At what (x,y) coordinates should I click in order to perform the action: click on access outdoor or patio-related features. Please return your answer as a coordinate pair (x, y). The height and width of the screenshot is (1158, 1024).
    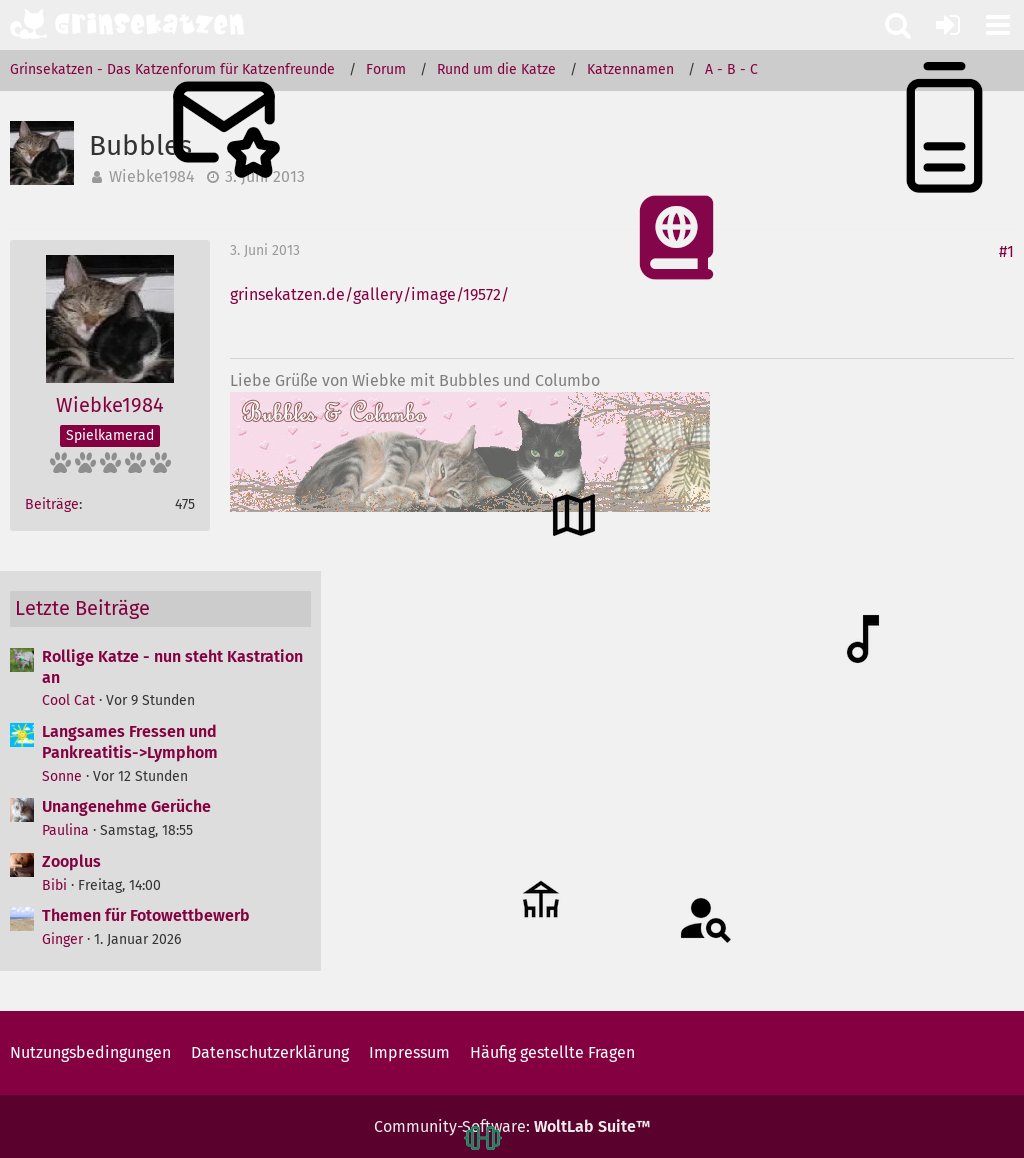
    Looking at the image, I should click on (541, 899).